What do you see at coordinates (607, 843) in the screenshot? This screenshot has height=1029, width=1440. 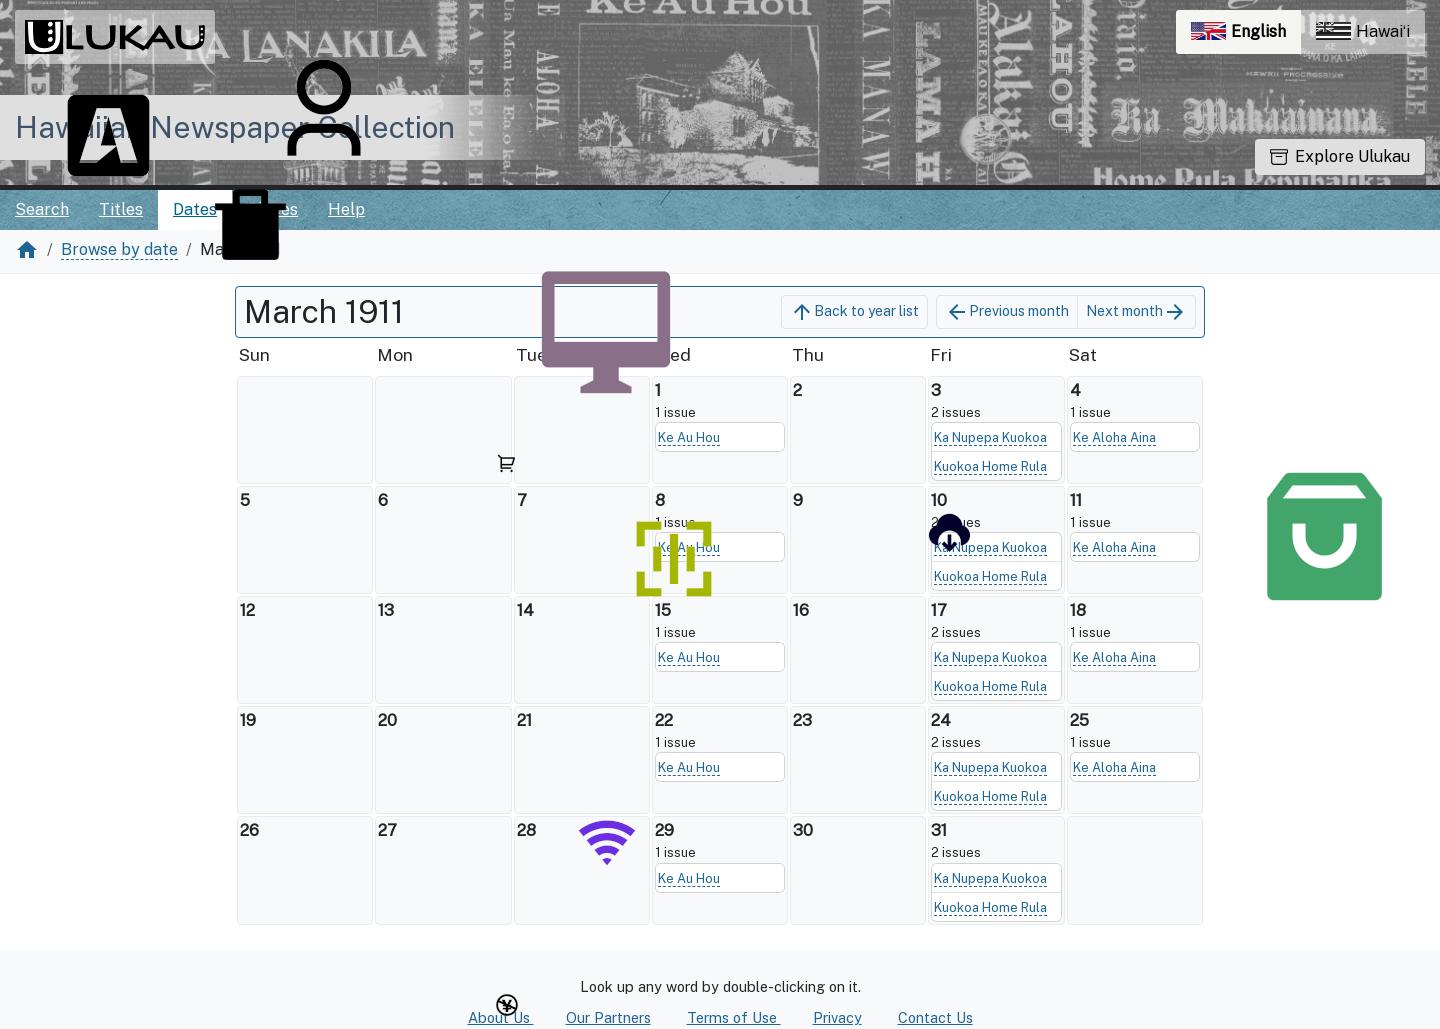 I see `indicates active wifi connection` at bounding box center [607, 843].